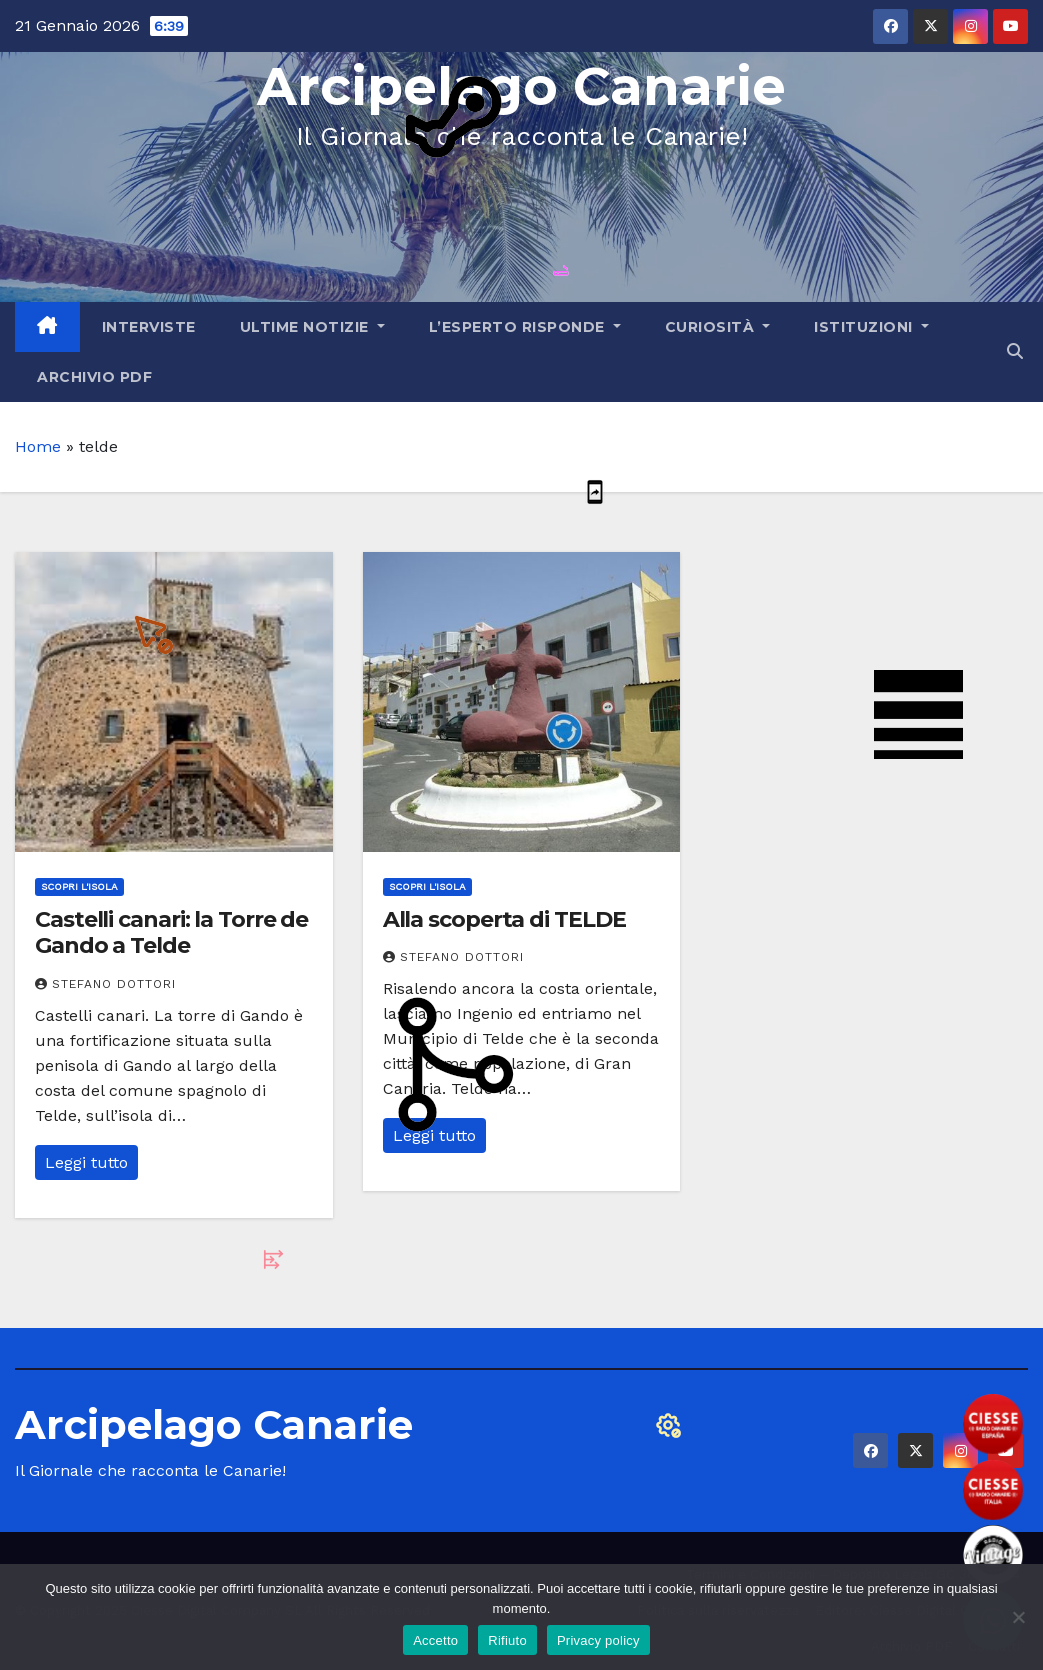  I want to click on open Steam gaming platform, so click(453, 114).